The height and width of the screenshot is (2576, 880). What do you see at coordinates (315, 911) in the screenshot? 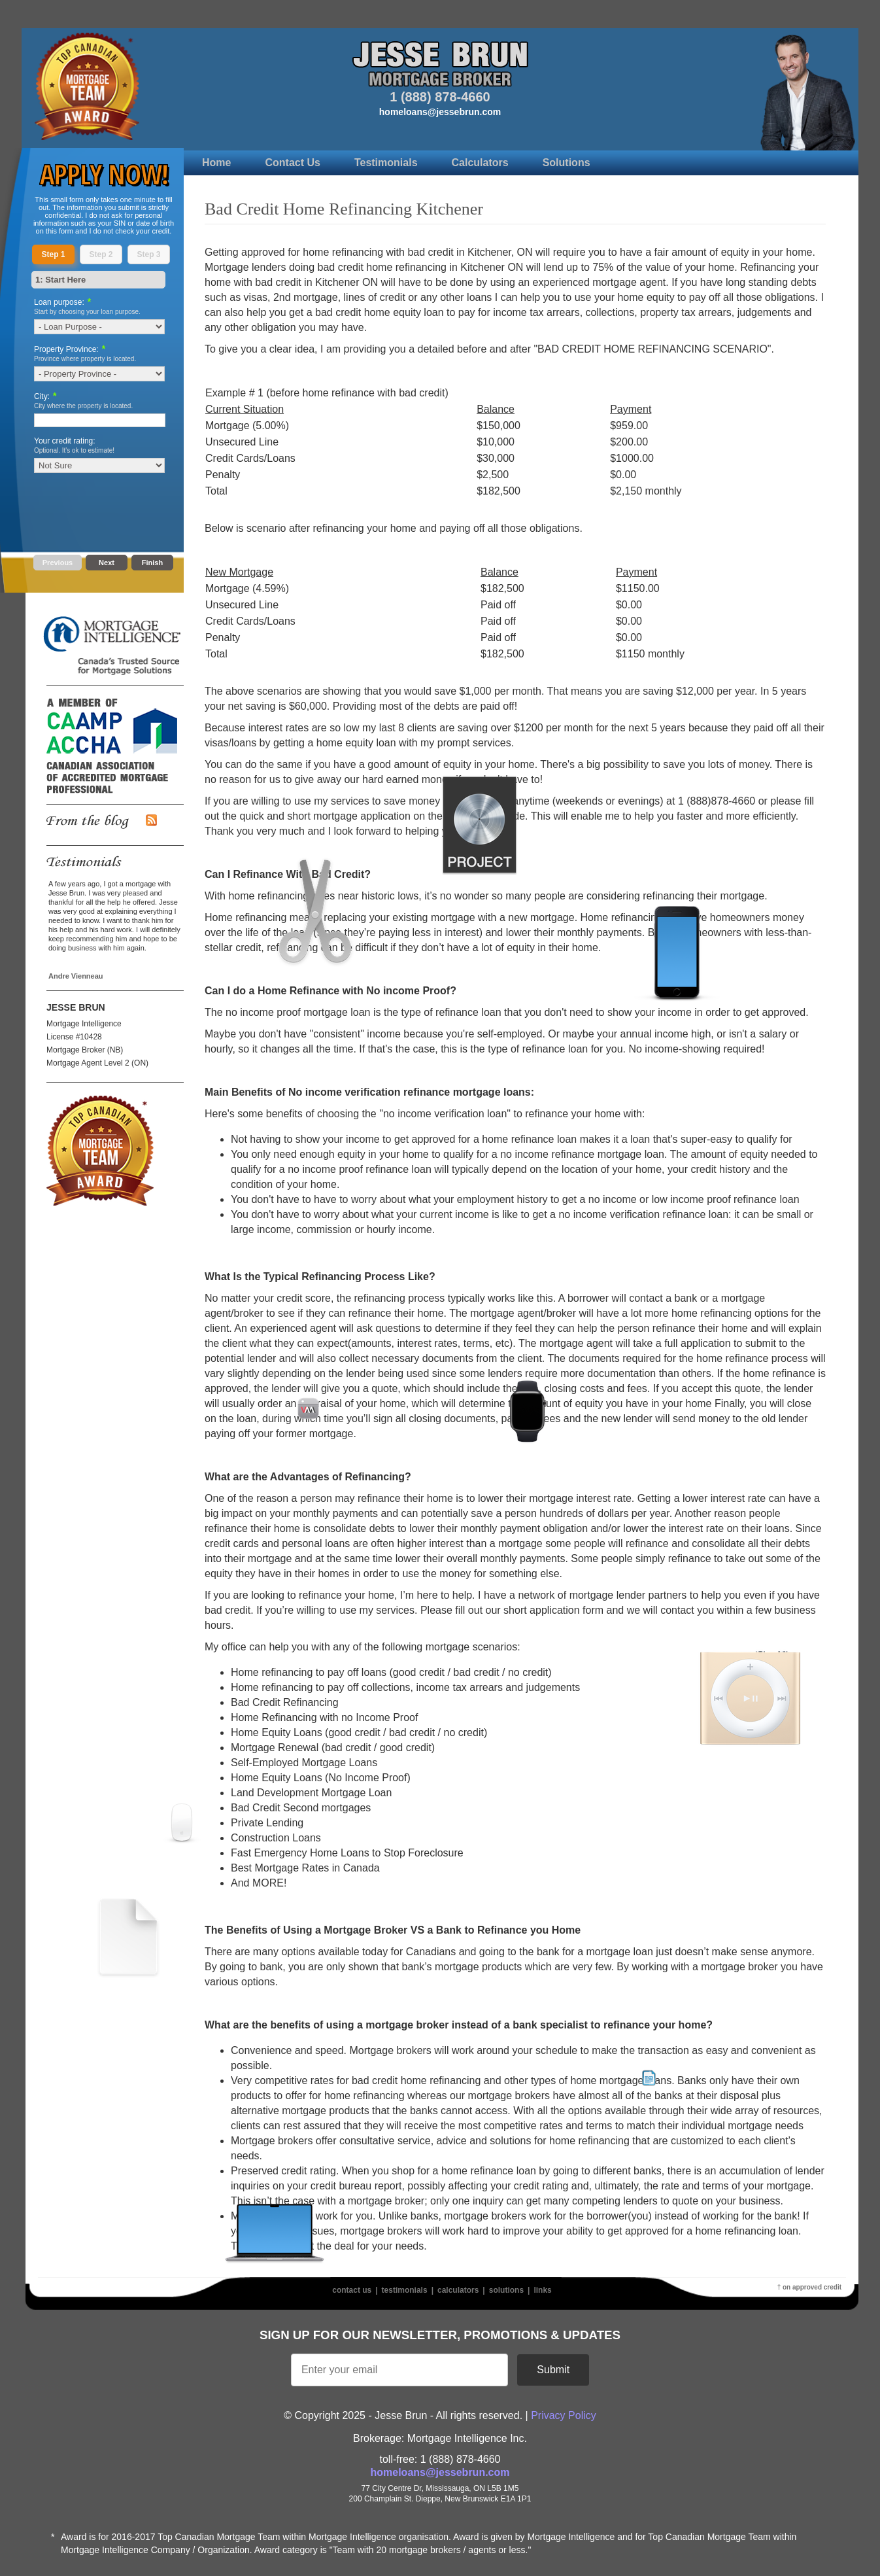
I see `cut selected content to clipboard` at bounding box center [315, 911].